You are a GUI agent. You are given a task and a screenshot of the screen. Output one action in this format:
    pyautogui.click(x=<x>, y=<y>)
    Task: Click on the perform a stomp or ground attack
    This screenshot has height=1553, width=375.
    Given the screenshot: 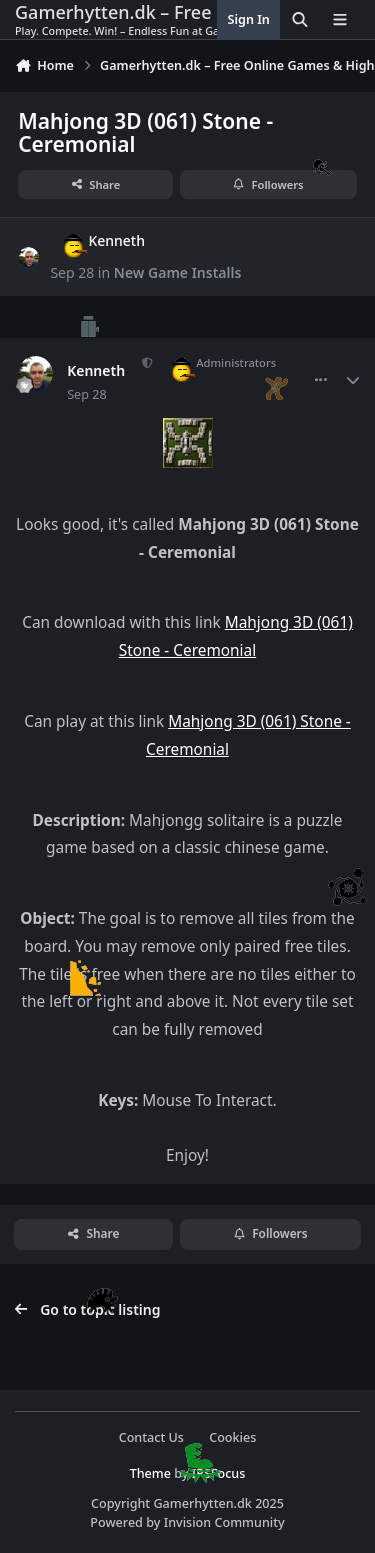 What is the action you would take?
    pyautogui.click(x=200, y=1463)
    